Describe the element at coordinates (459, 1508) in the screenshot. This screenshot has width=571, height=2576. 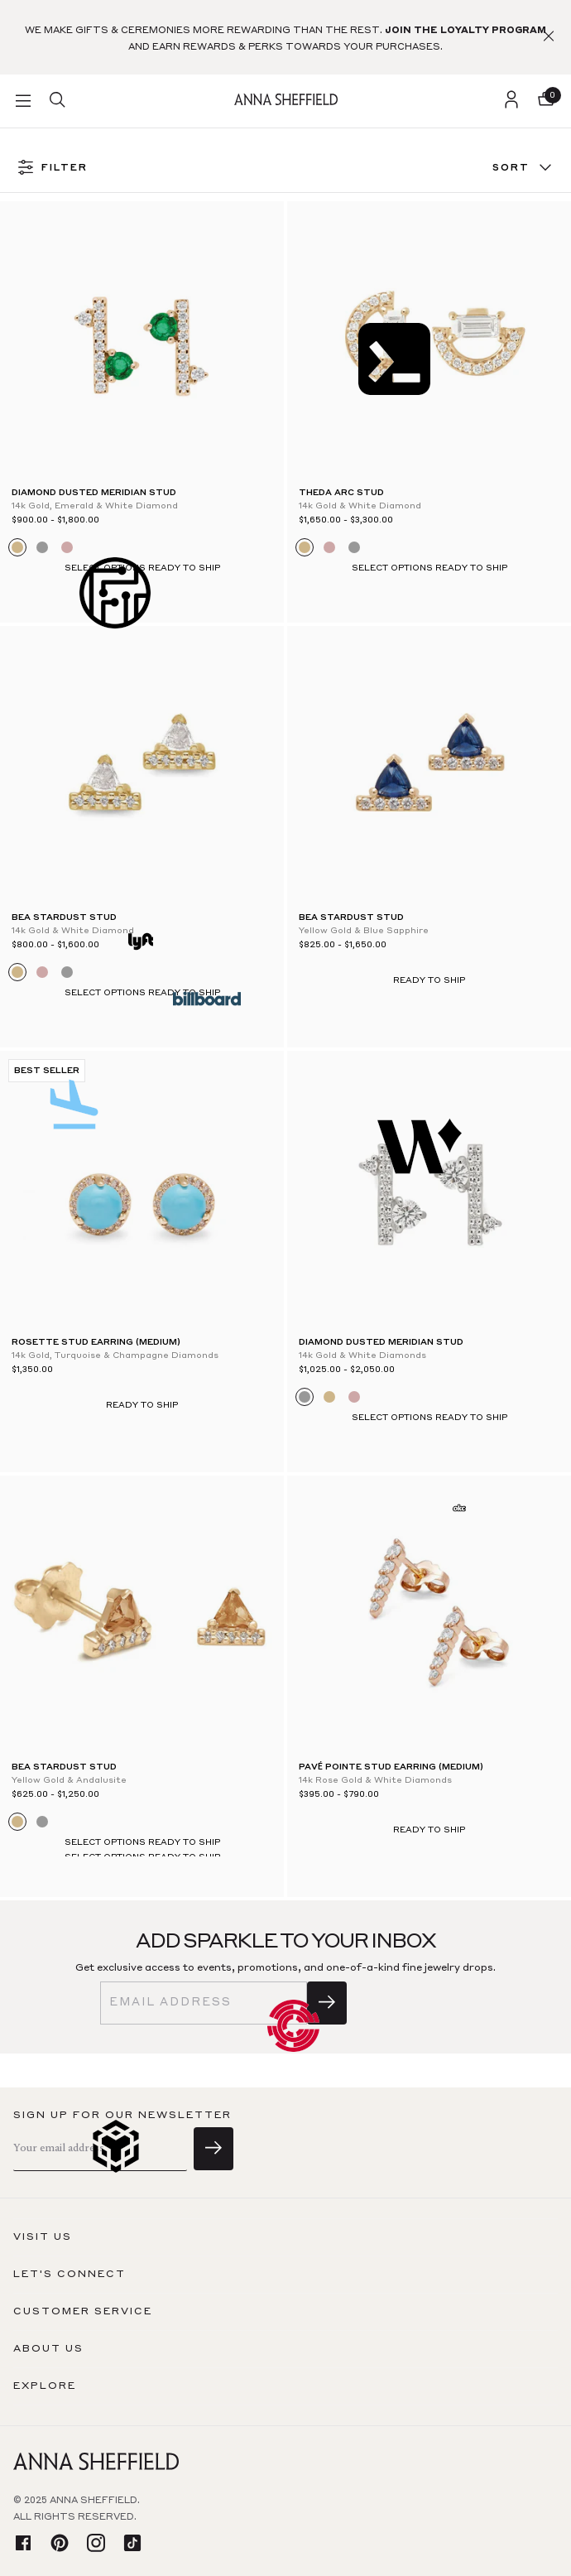
I see `open the OkCupid dating app` at that location.